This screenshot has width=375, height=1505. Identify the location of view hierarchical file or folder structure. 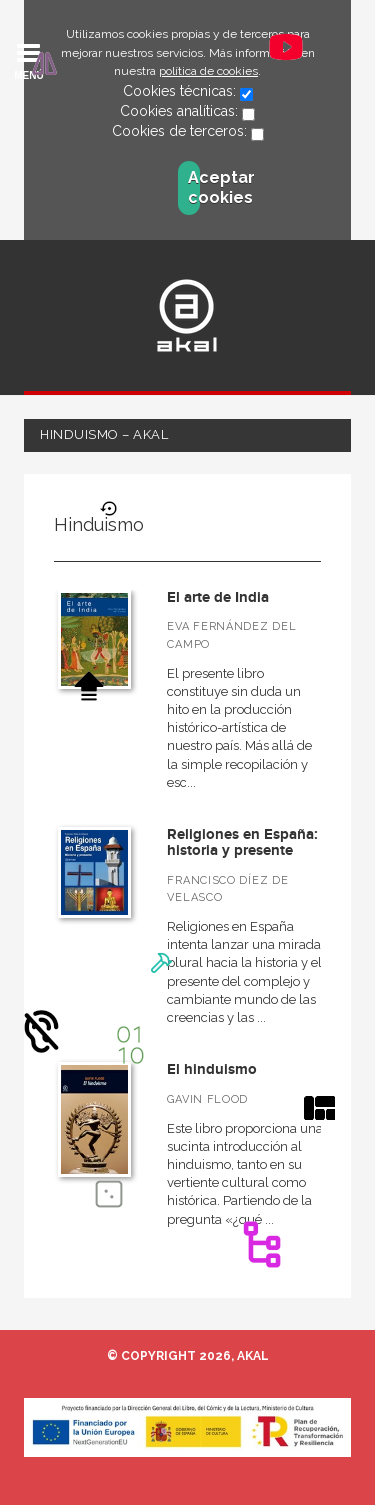
(260, 1244).